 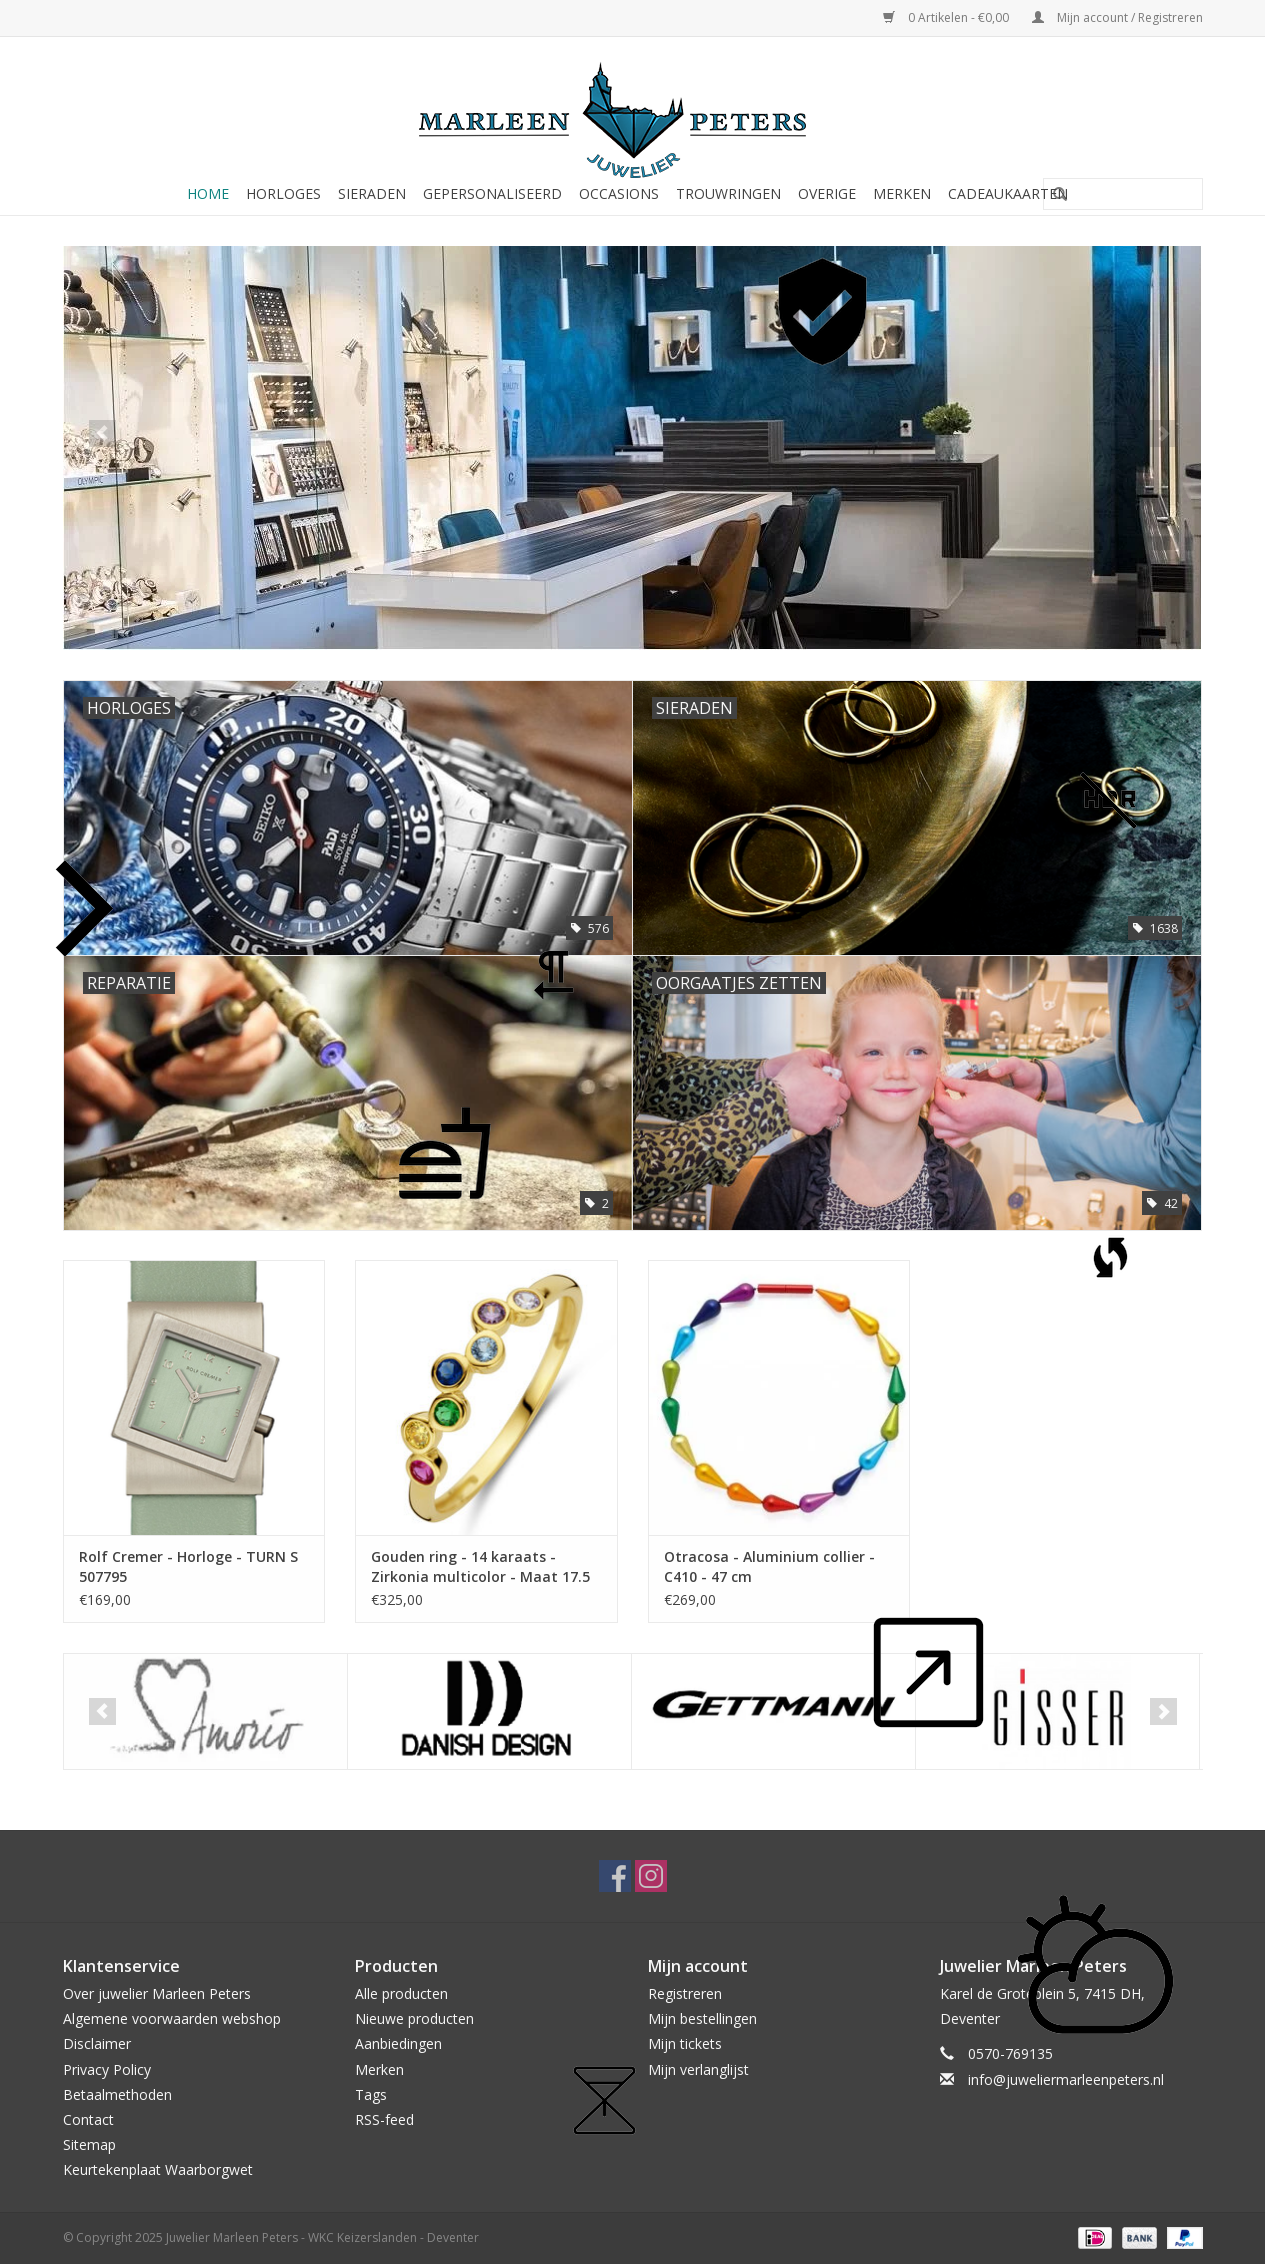 What do you see at coordinates (1110, 1257) in the screenshot?
I see `initiate wifi protected setup (WPS) connection` at bounding box center [1110, 1257].